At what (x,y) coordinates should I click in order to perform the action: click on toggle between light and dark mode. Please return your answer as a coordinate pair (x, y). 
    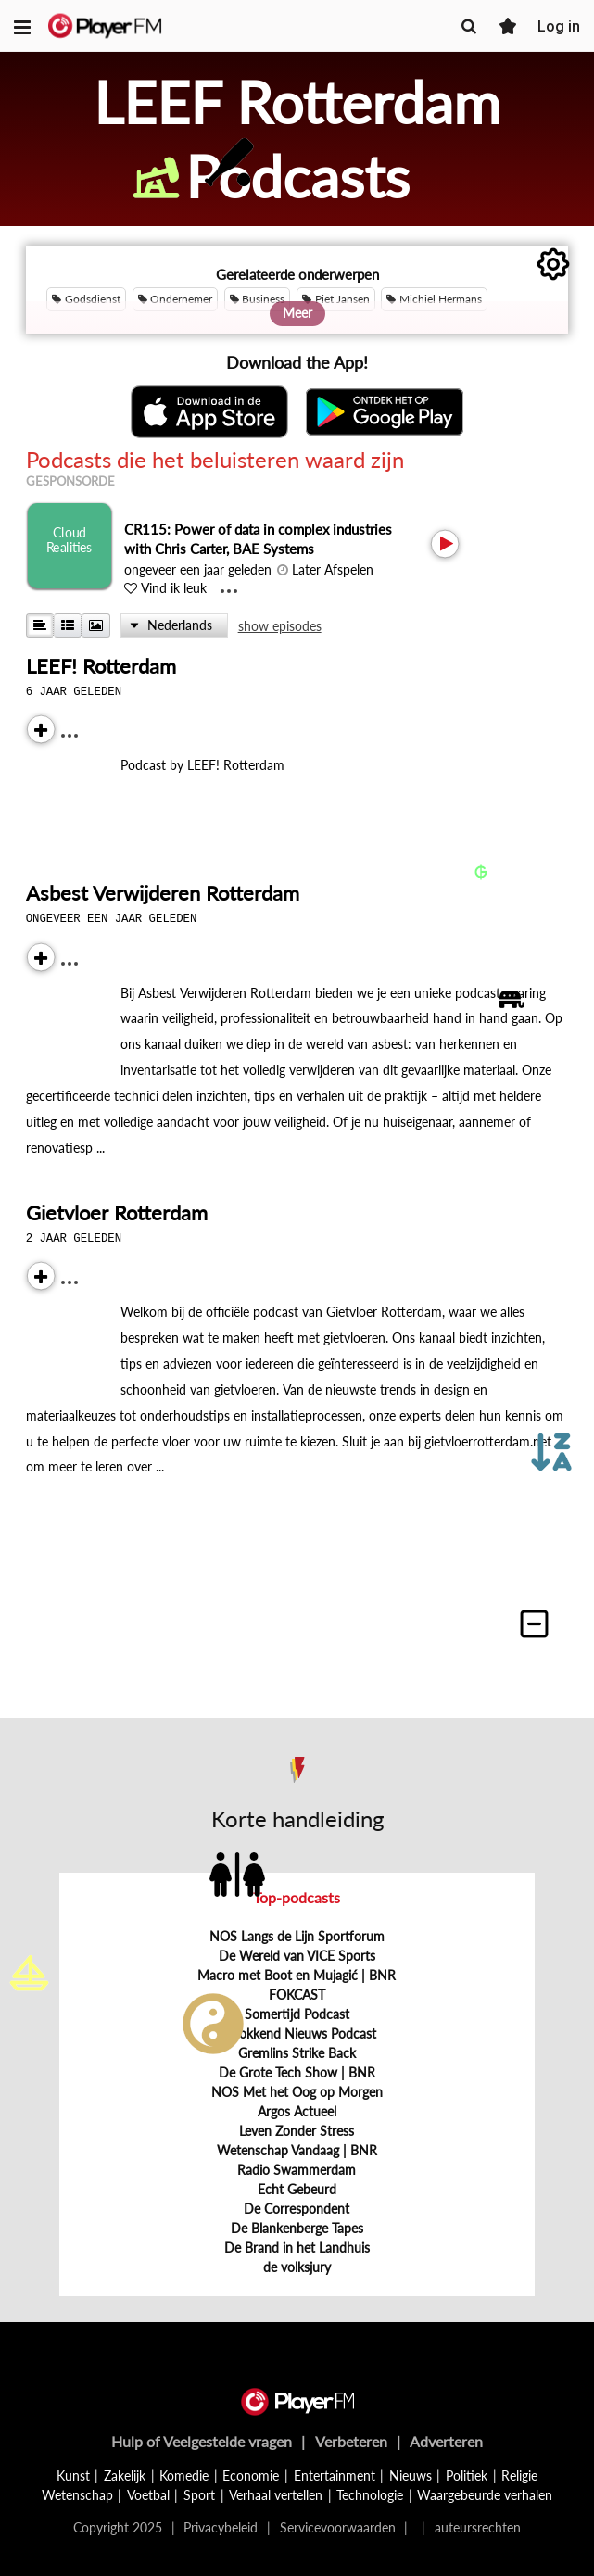
    Looking at the image, I should click on (213, 2024).